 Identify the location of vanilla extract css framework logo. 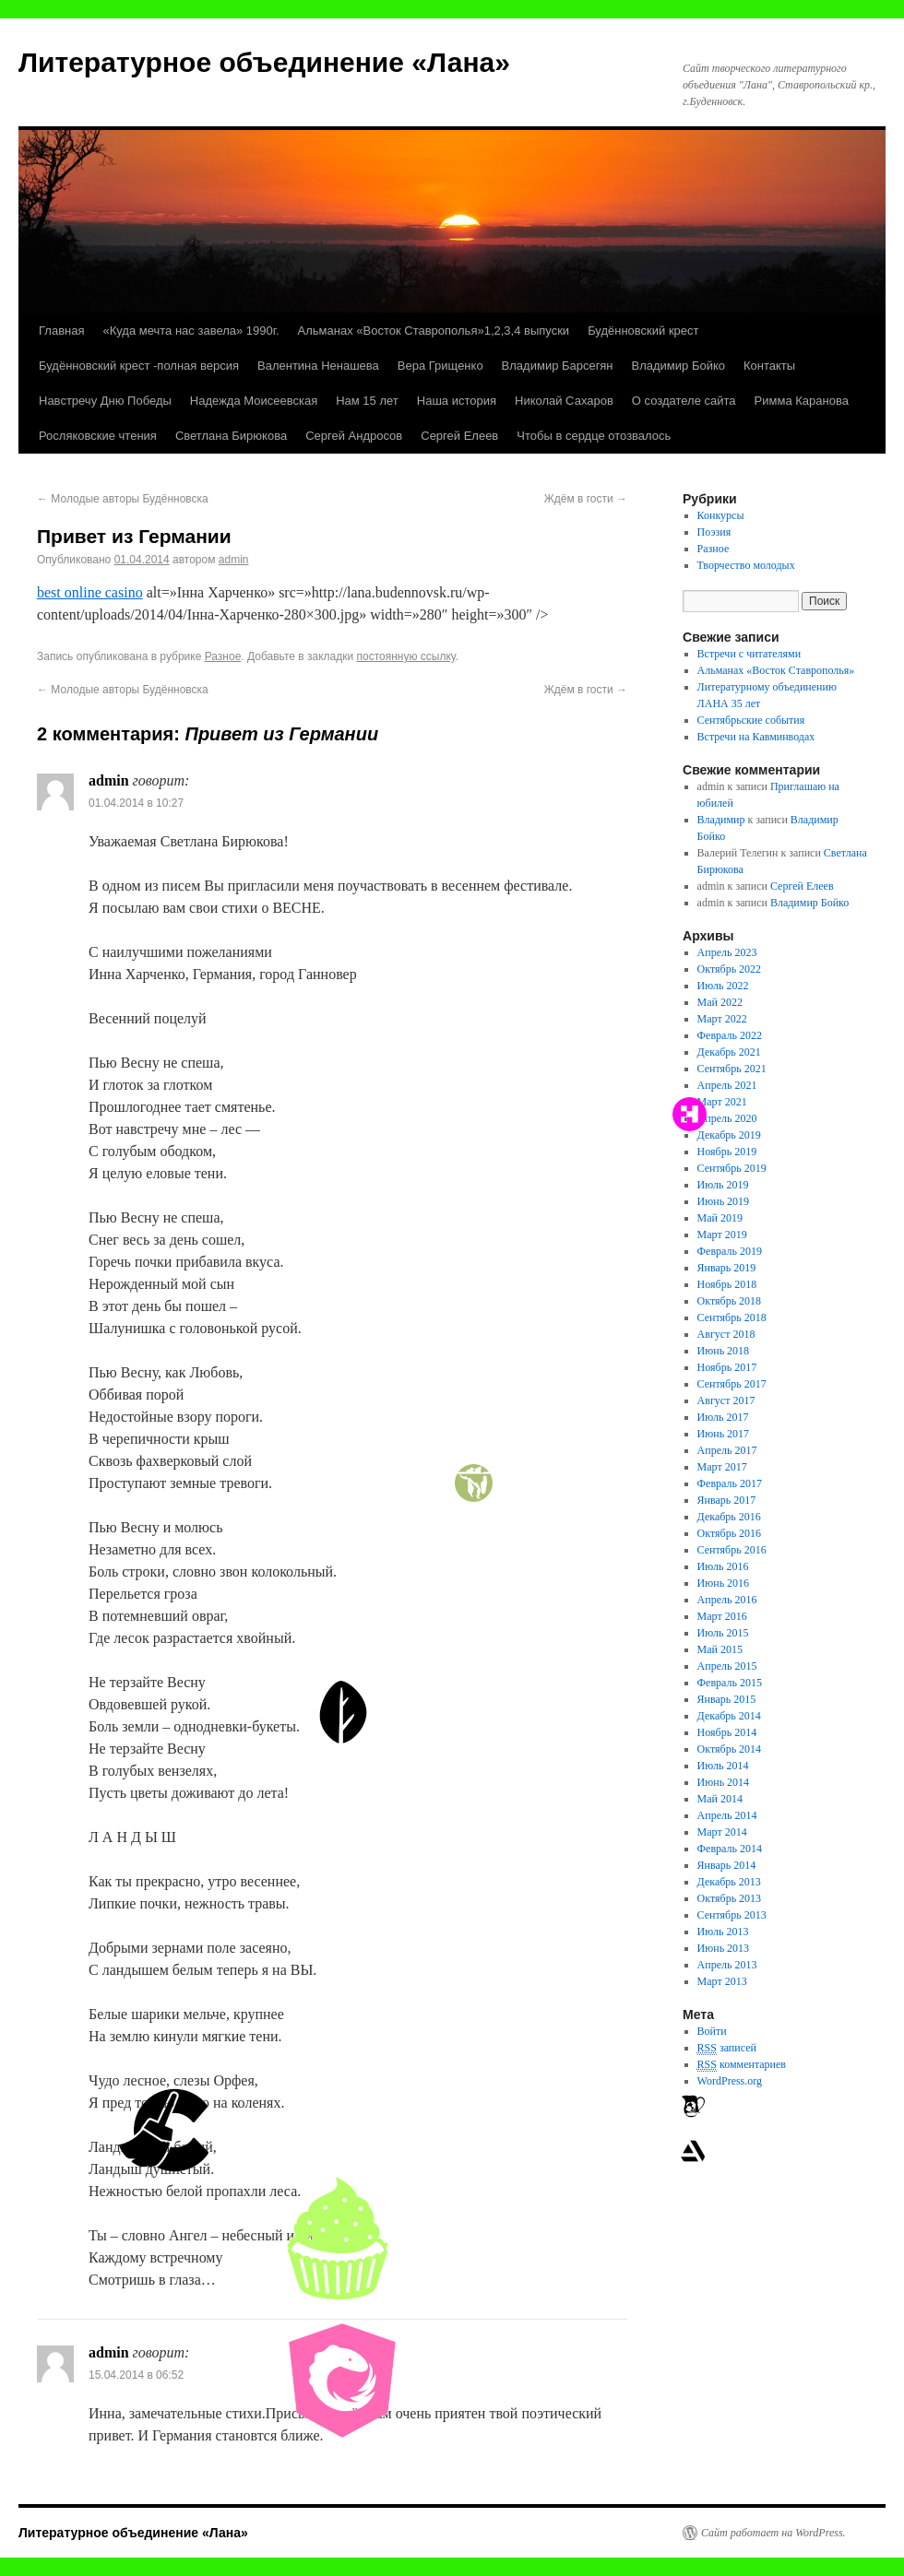
(338, 2239).